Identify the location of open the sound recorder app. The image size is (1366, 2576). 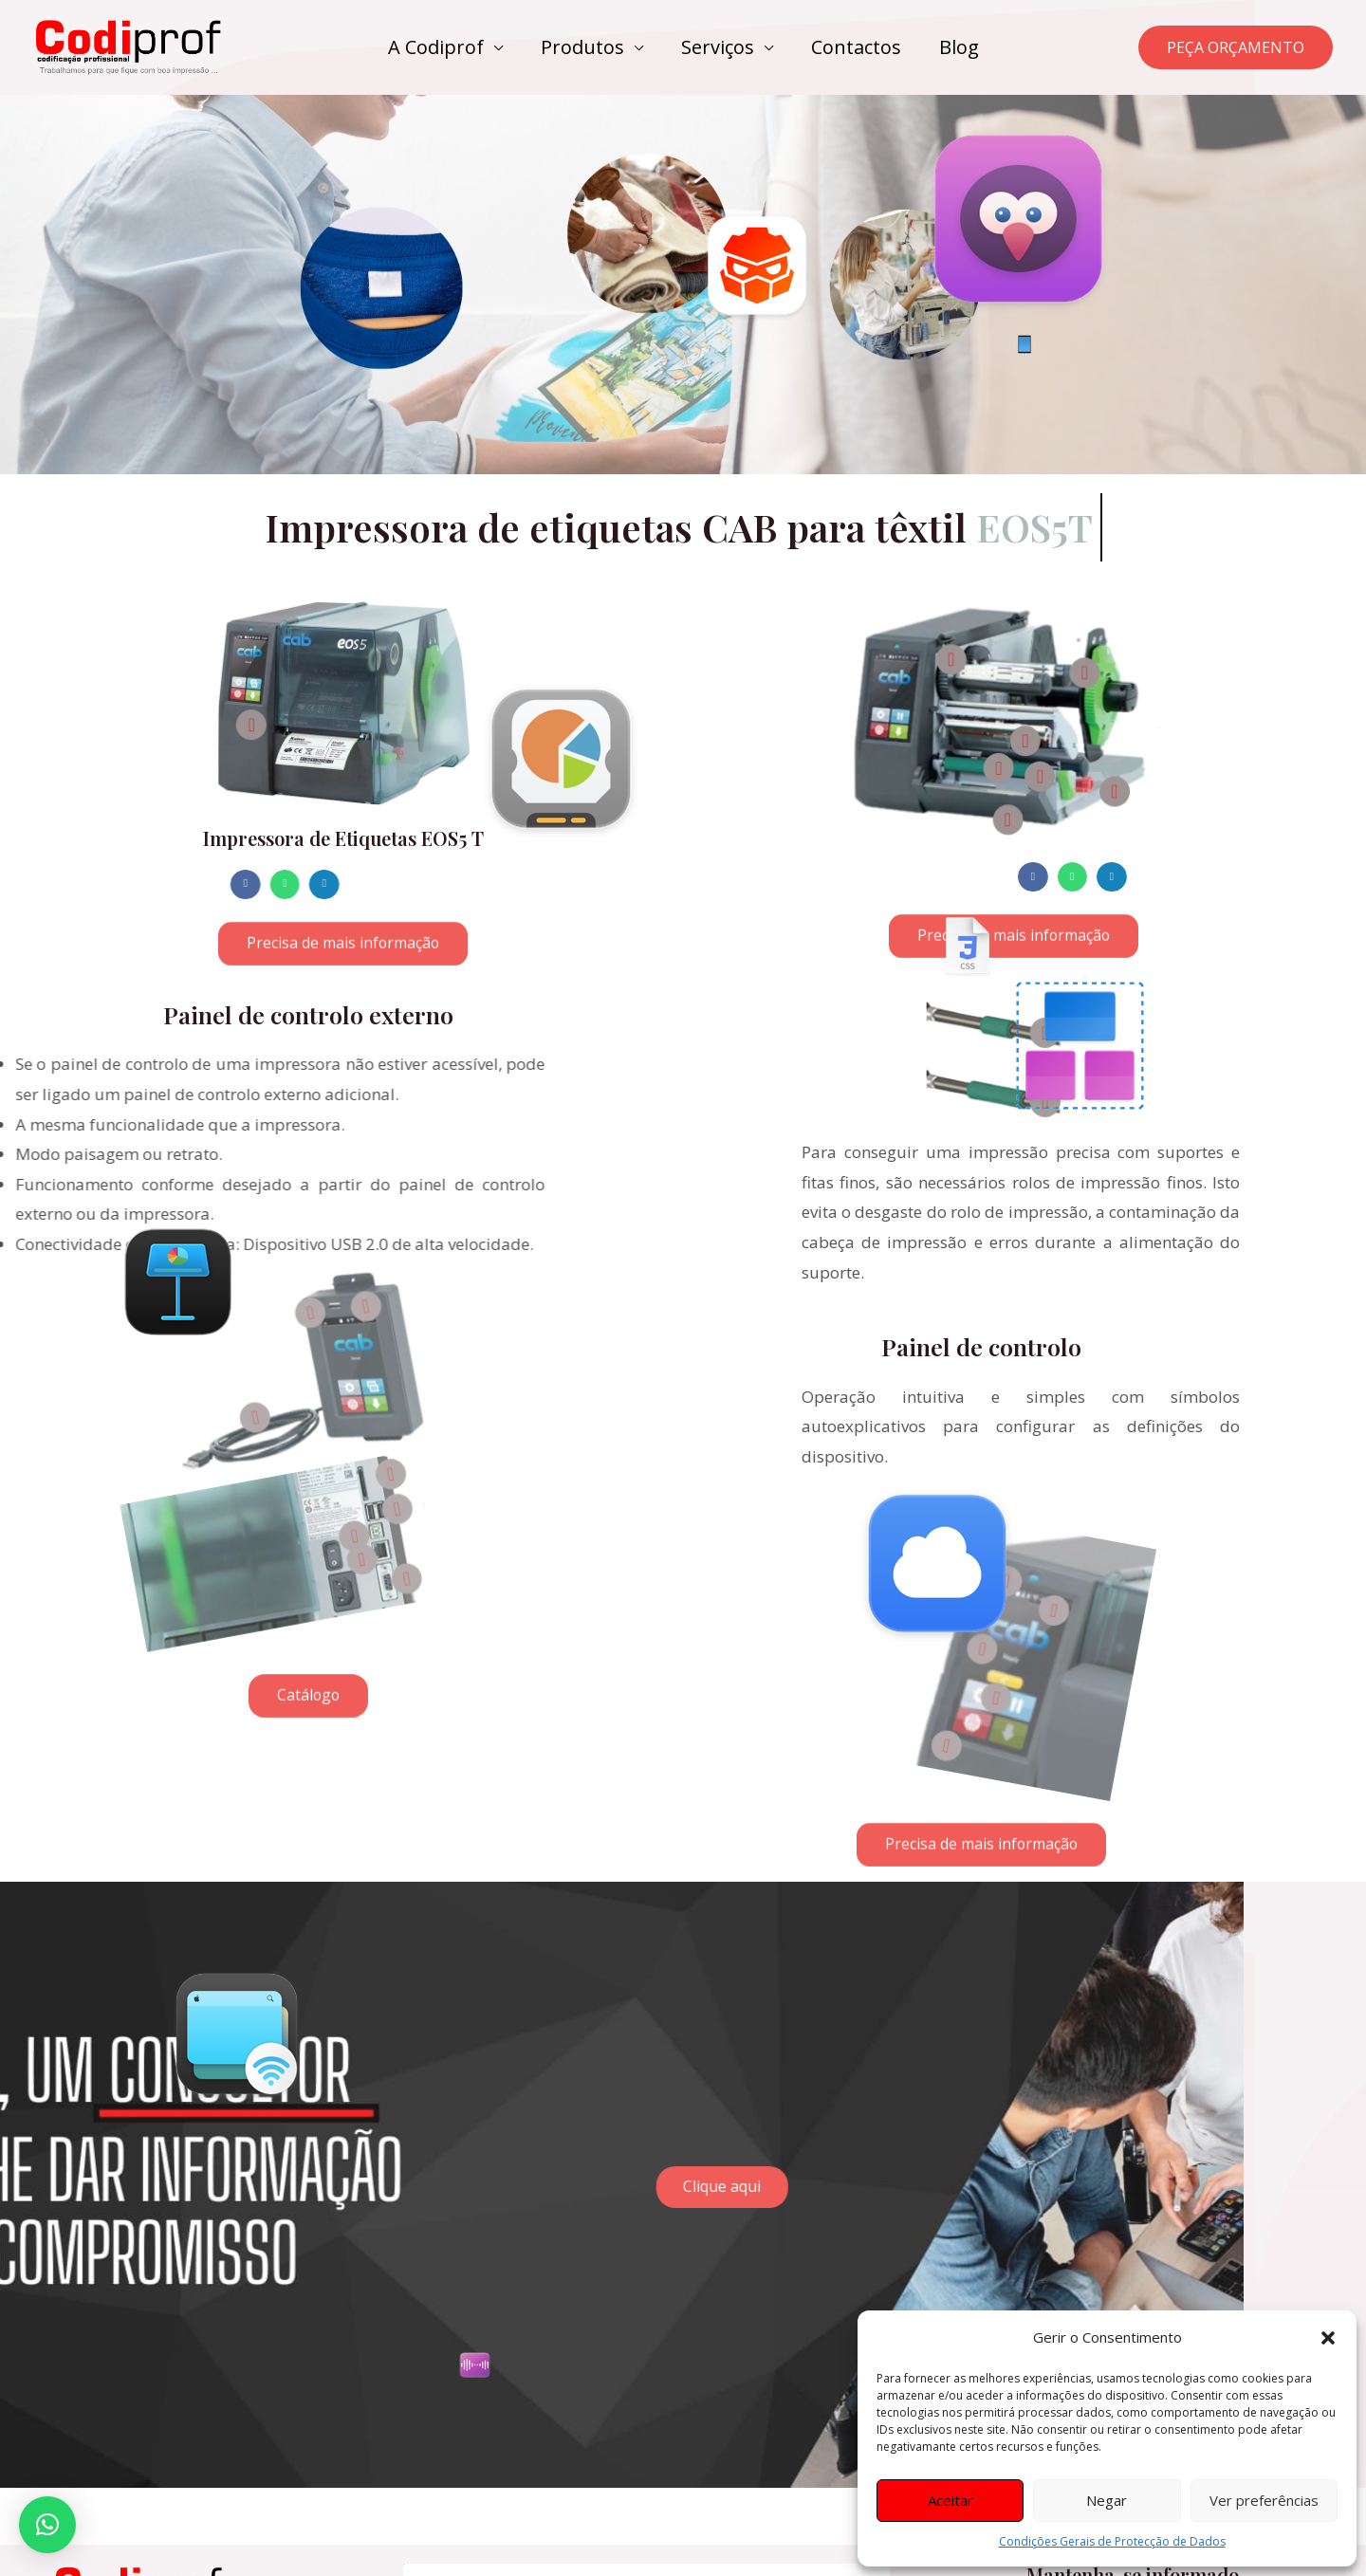
(474, 2364).